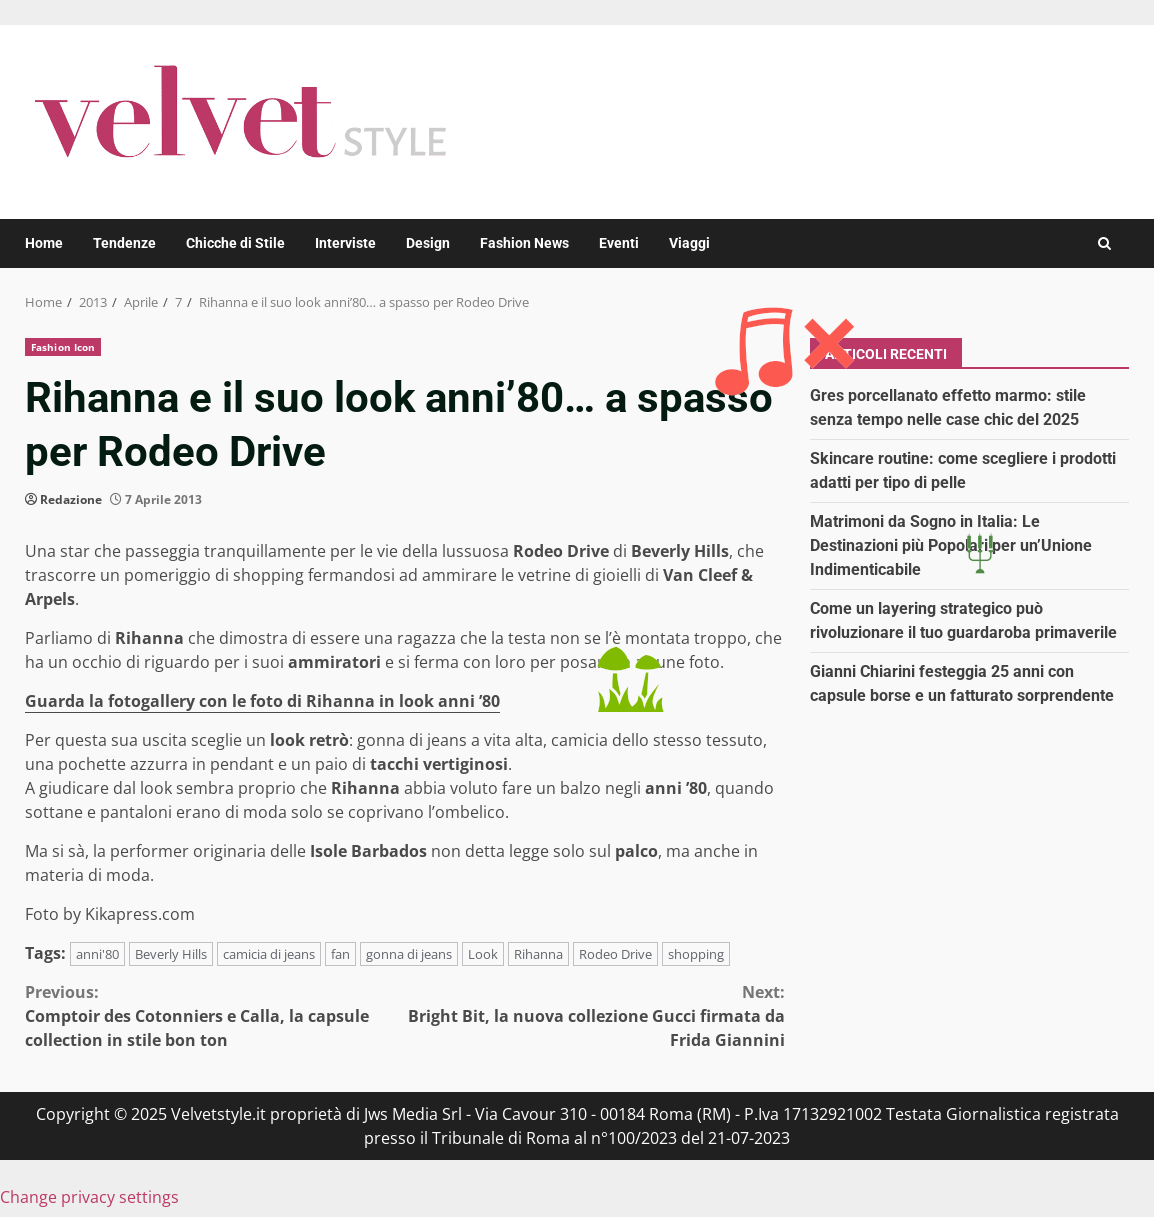 This screenshot has height=1217, width=1154. What do you see at coordinates (980, 553) in the screenshot?
I see `unlit candelabra indicating inactive or disabled lighting` at bounding box center [980, 553].